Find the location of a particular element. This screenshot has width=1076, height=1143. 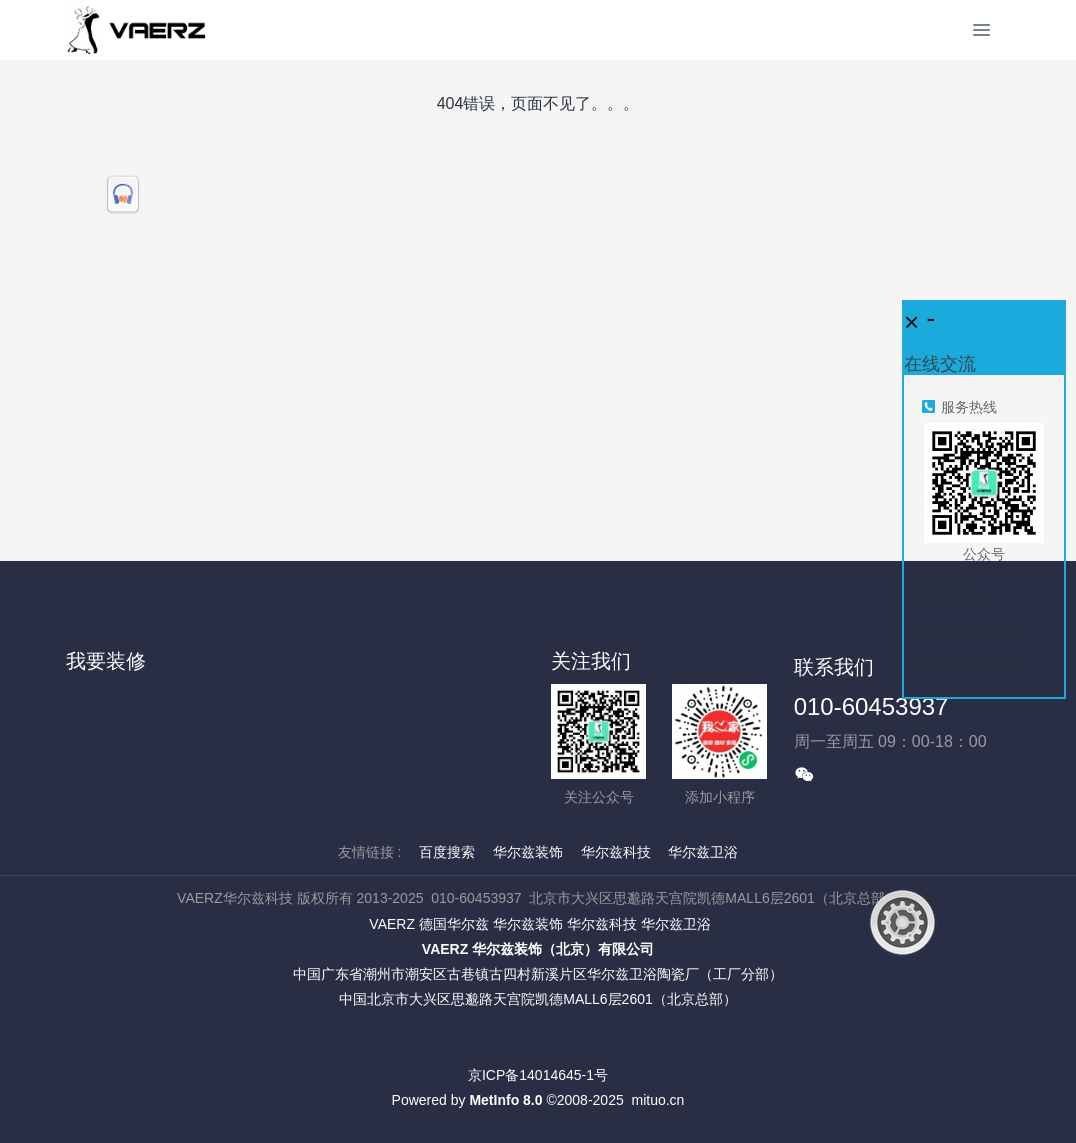

open an audacity project file is located at coordinates (123, 194).